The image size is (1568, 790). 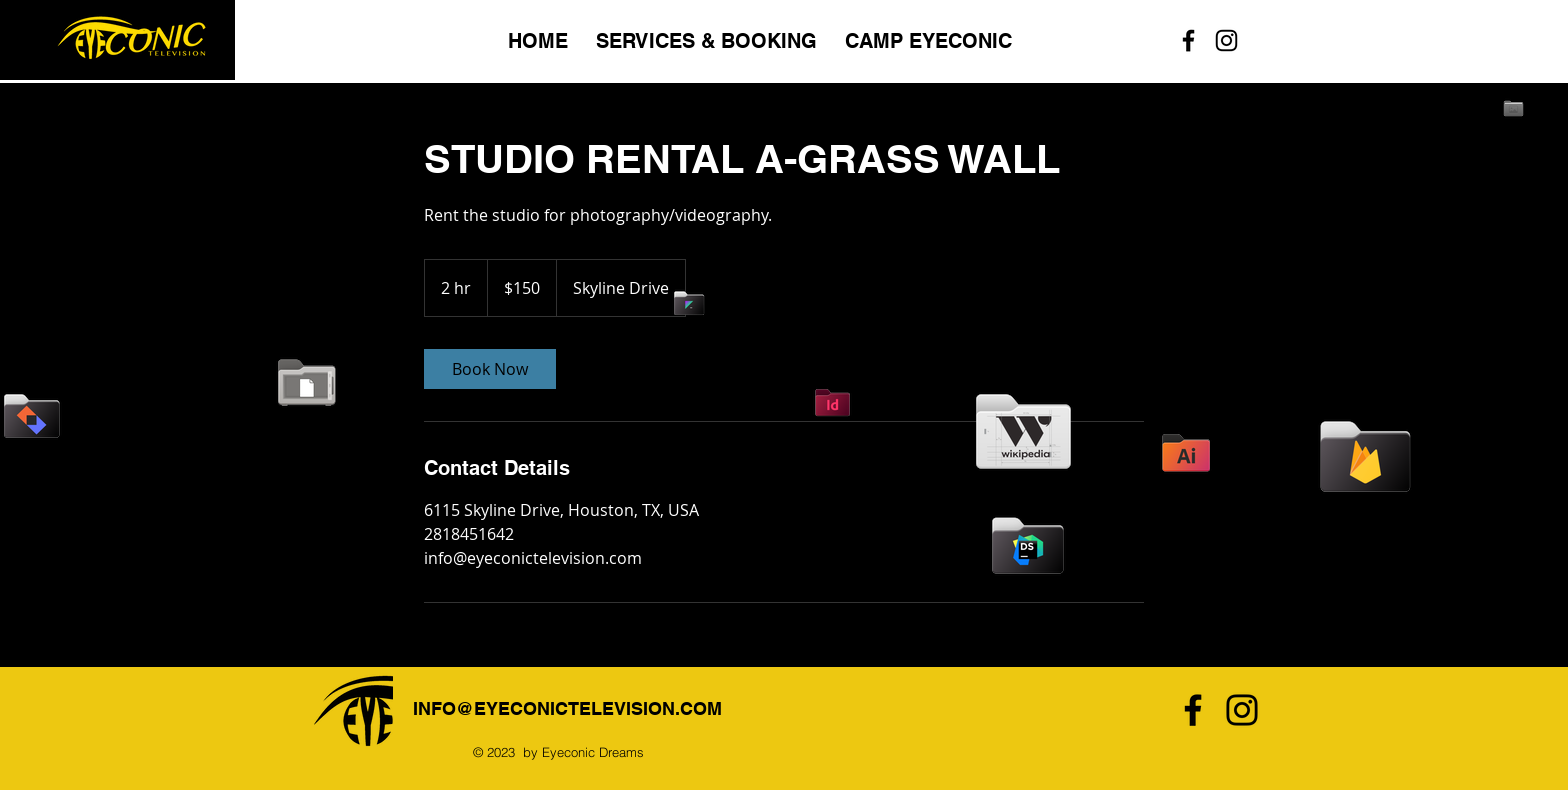 I want to click on open folder containing saved wikipedia articles, so click(x=1023, y=434).